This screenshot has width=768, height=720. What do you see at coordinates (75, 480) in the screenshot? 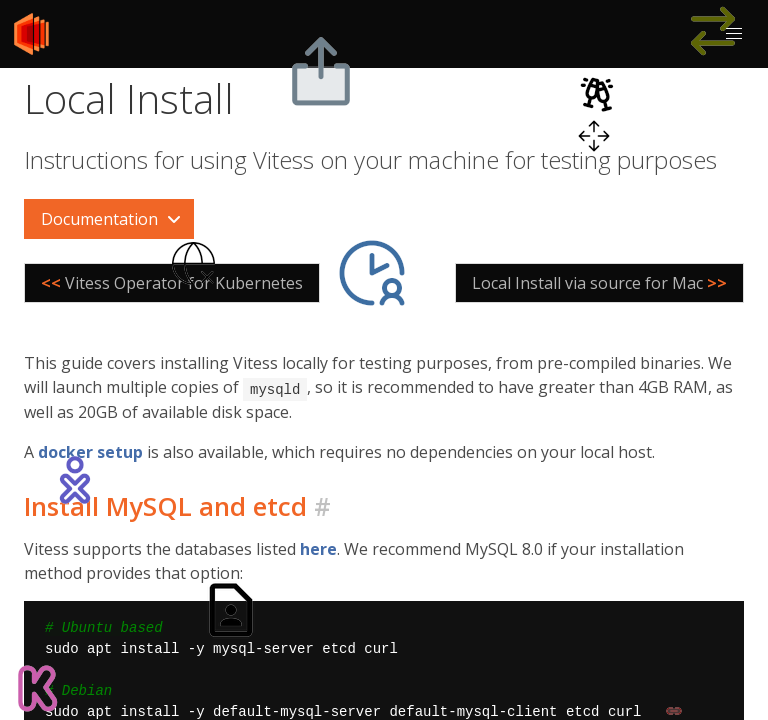
I see `open sugarizer learning platform` at bounding box center [75, 480].